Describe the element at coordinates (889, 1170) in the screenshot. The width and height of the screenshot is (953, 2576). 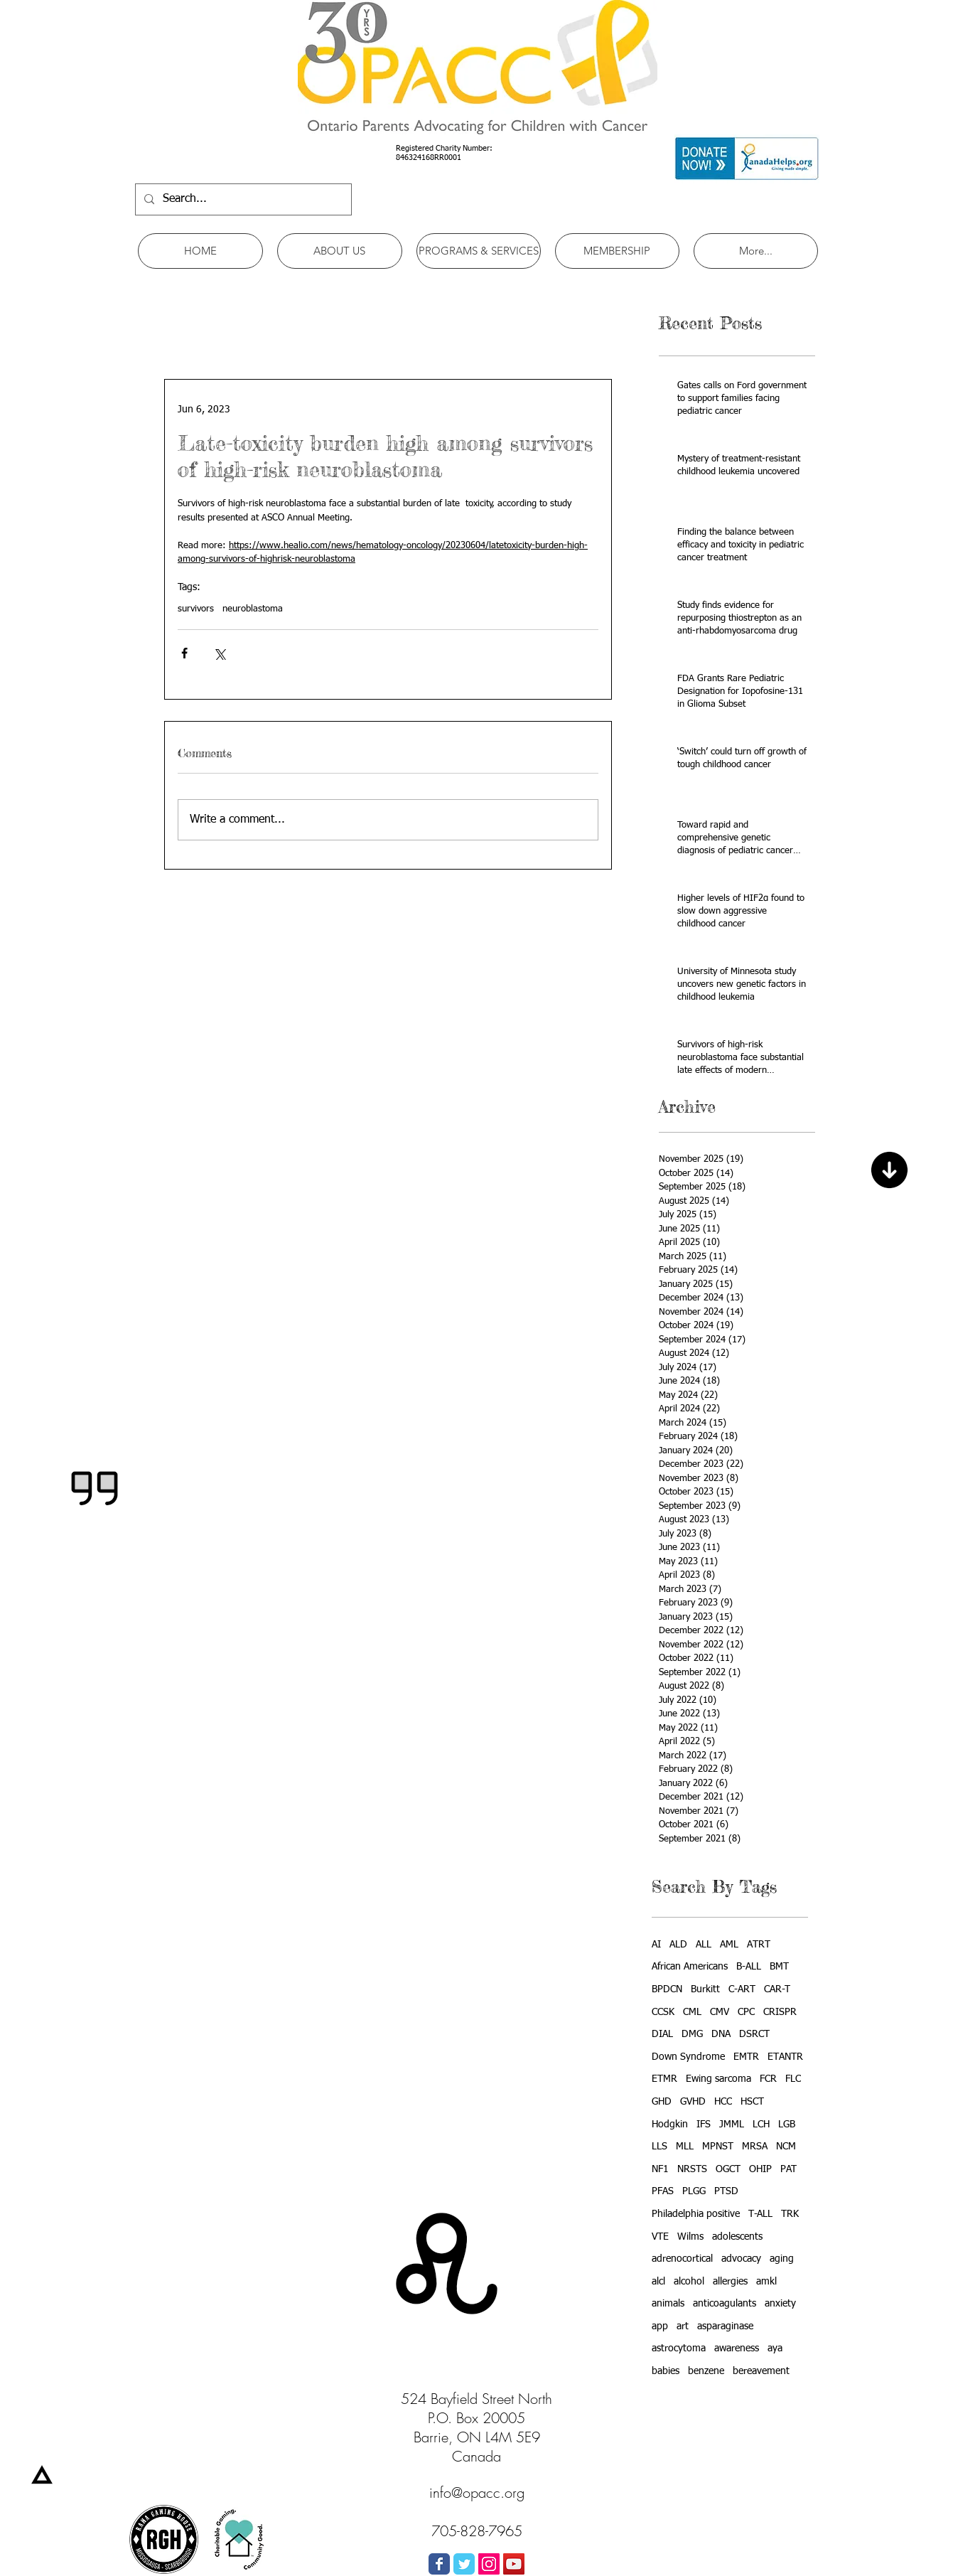
I see `download file or content` at that location.